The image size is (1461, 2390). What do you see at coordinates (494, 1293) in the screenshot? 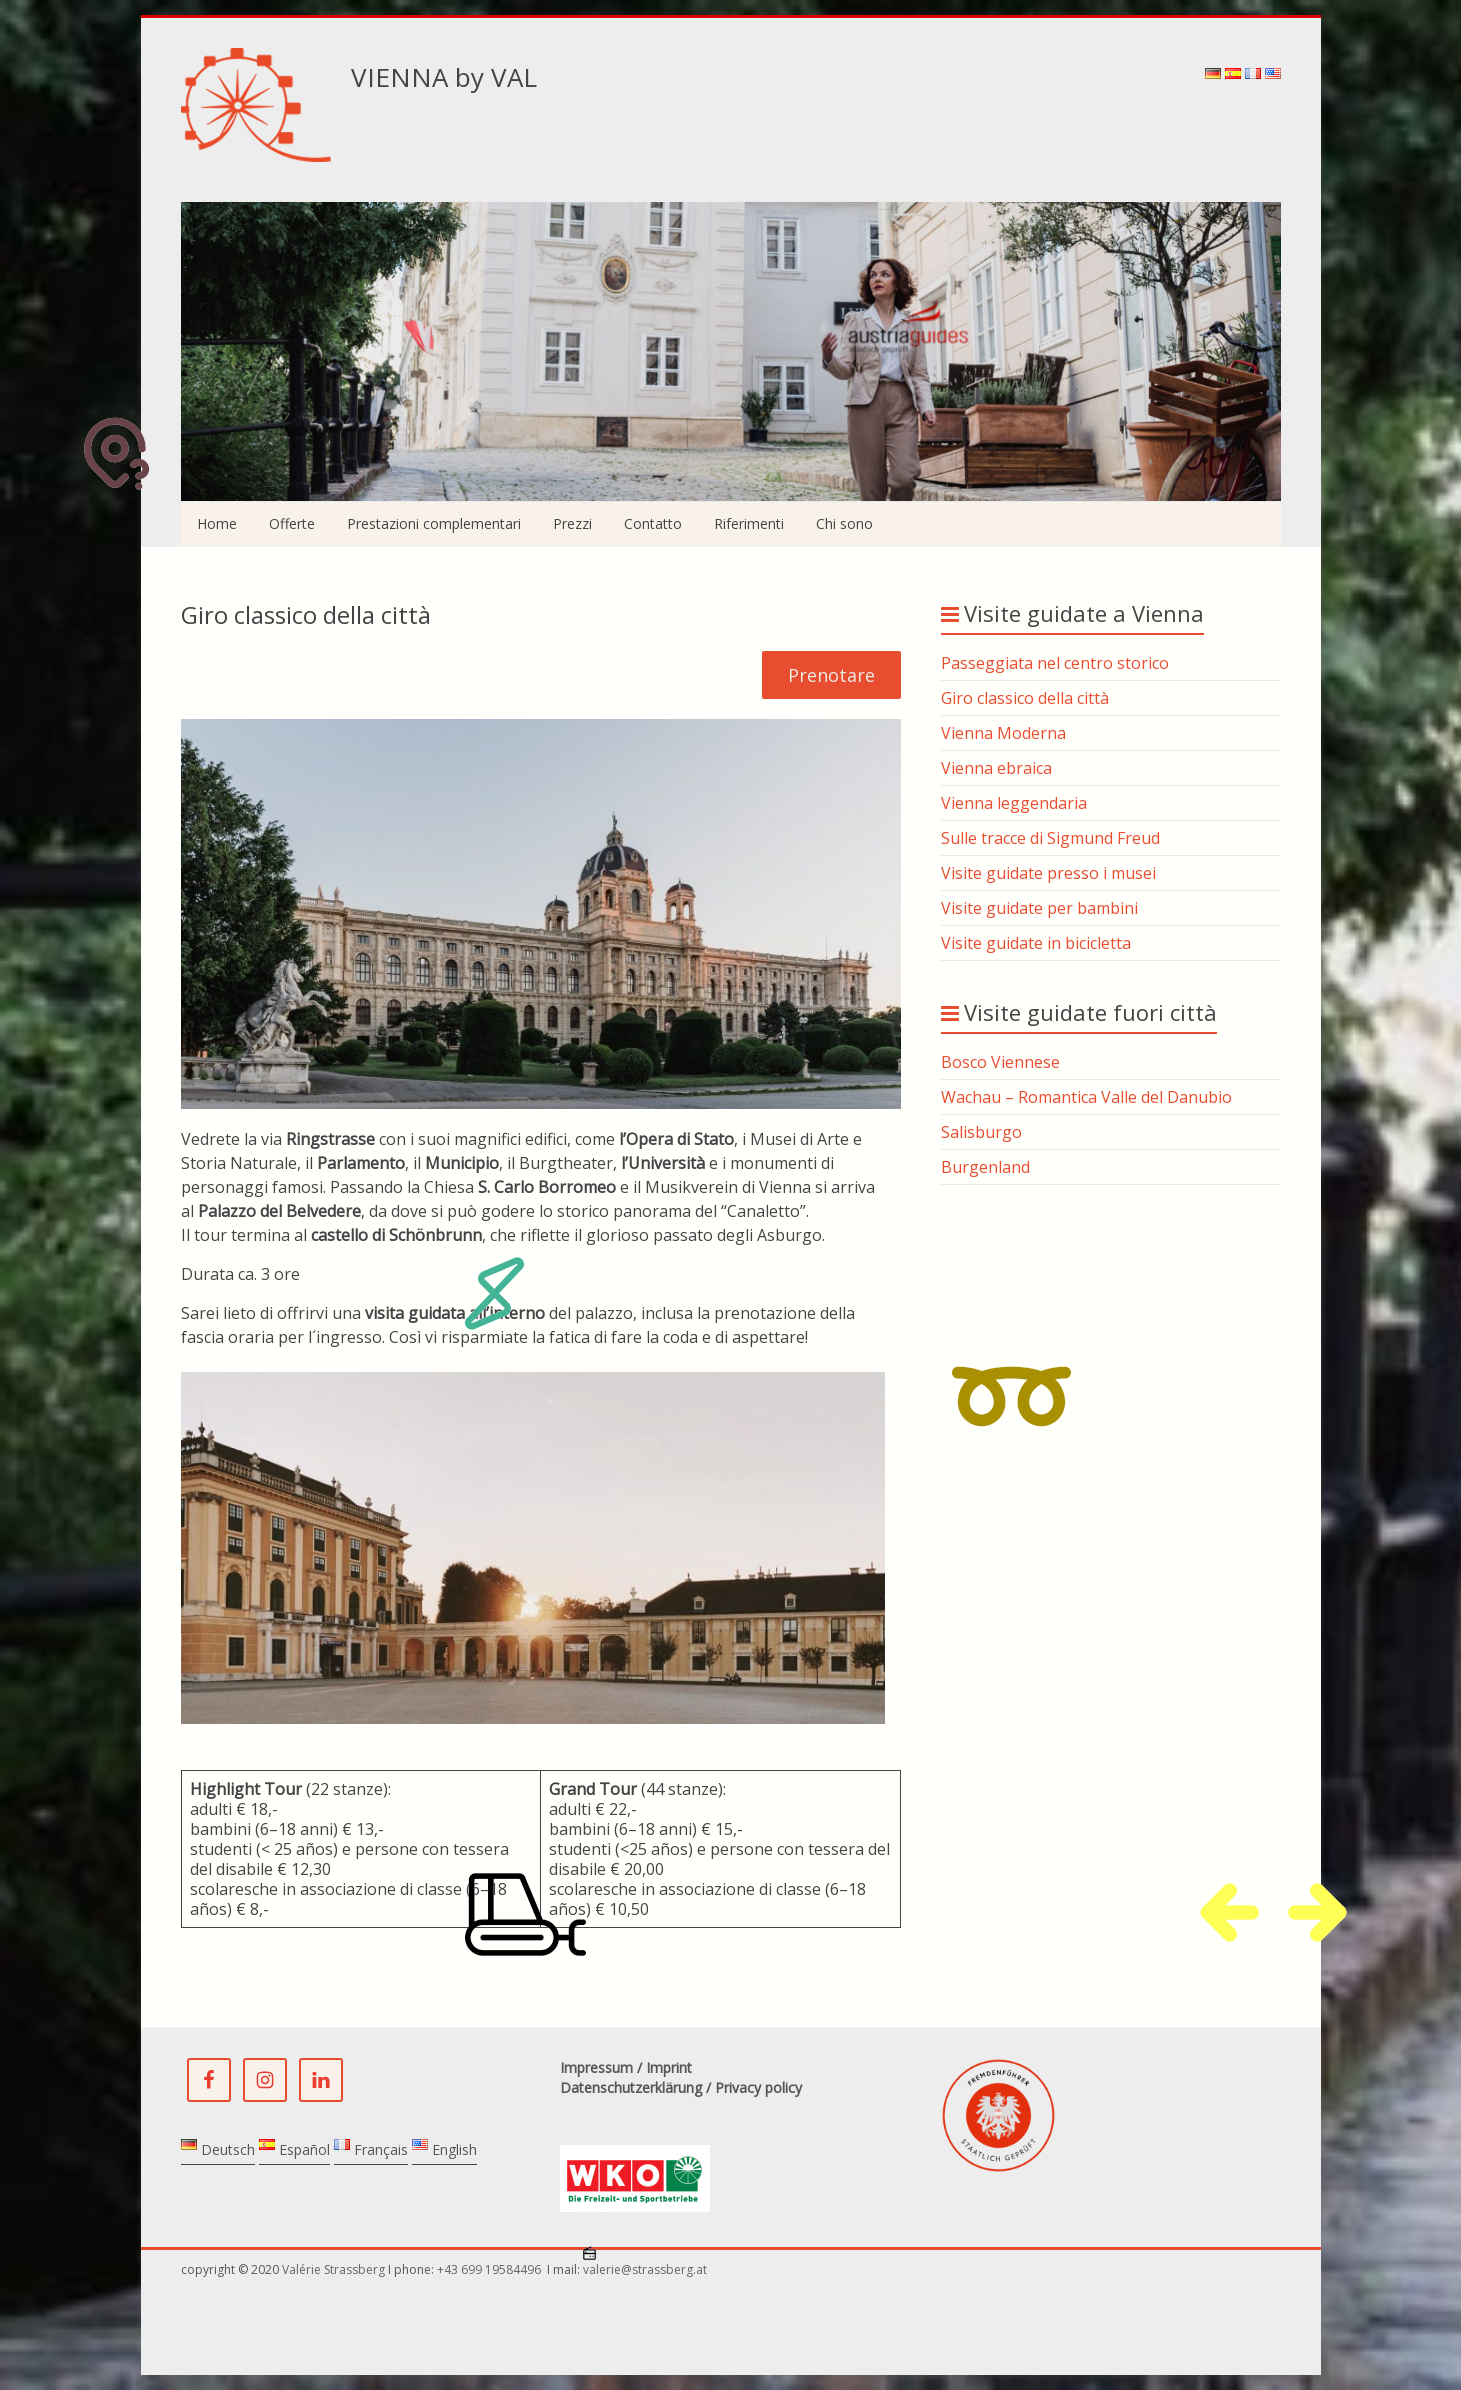
I see `access THORChain cryptocurrency services` at bounding box center [494, 1293].